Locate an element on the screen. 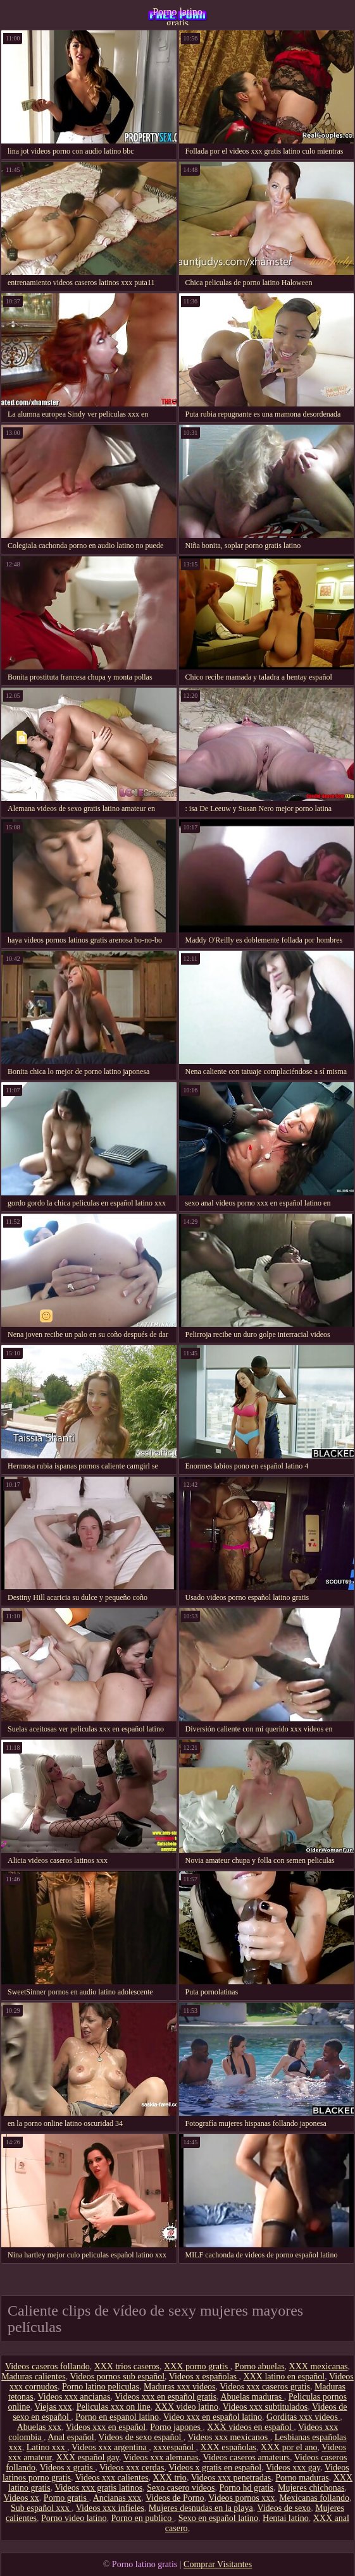 This screenshot has width=355, height=2576. mbox email archive file is located at coordinates (22, 737).